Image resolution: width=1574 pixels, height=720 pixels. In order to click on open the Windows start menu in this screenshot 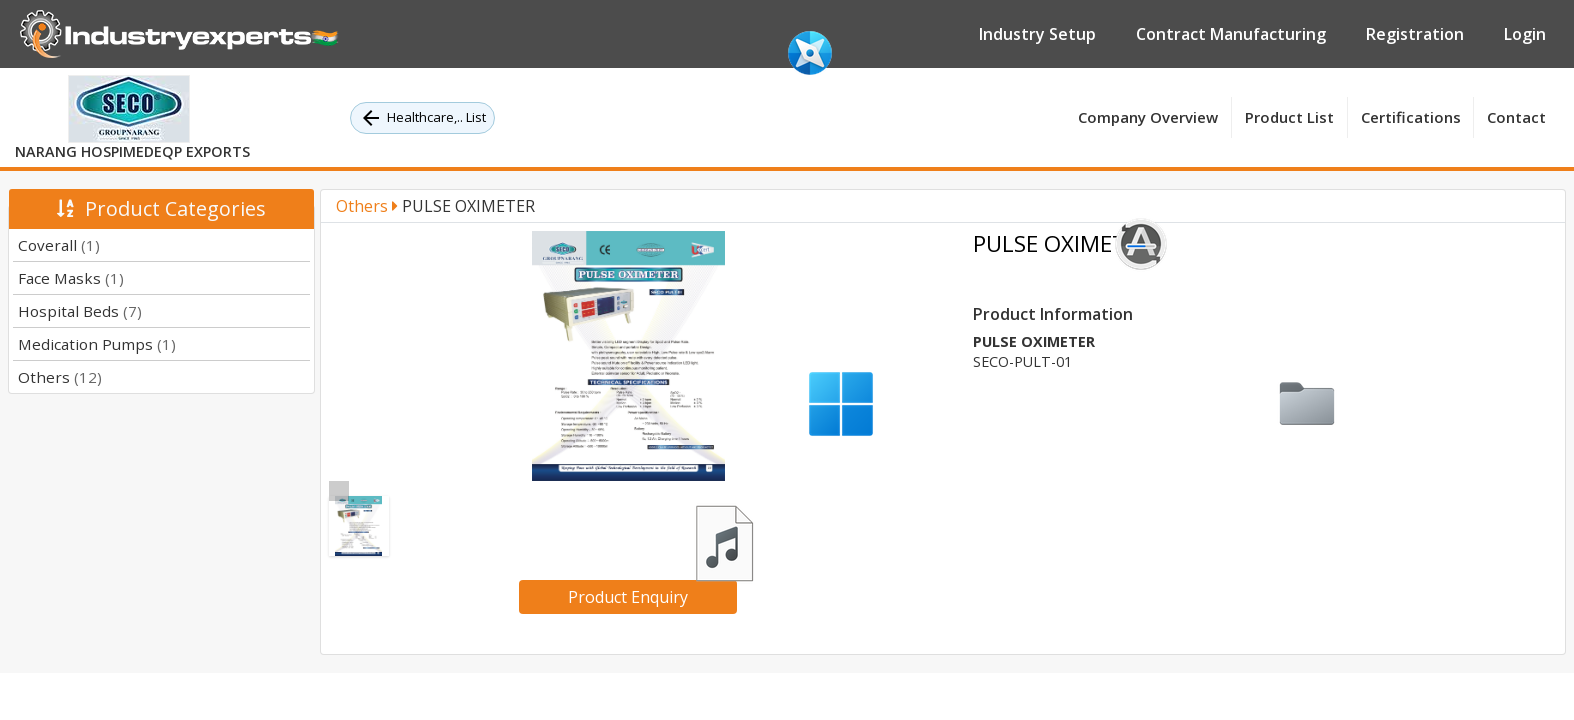, I will do `click(841, 404)`.